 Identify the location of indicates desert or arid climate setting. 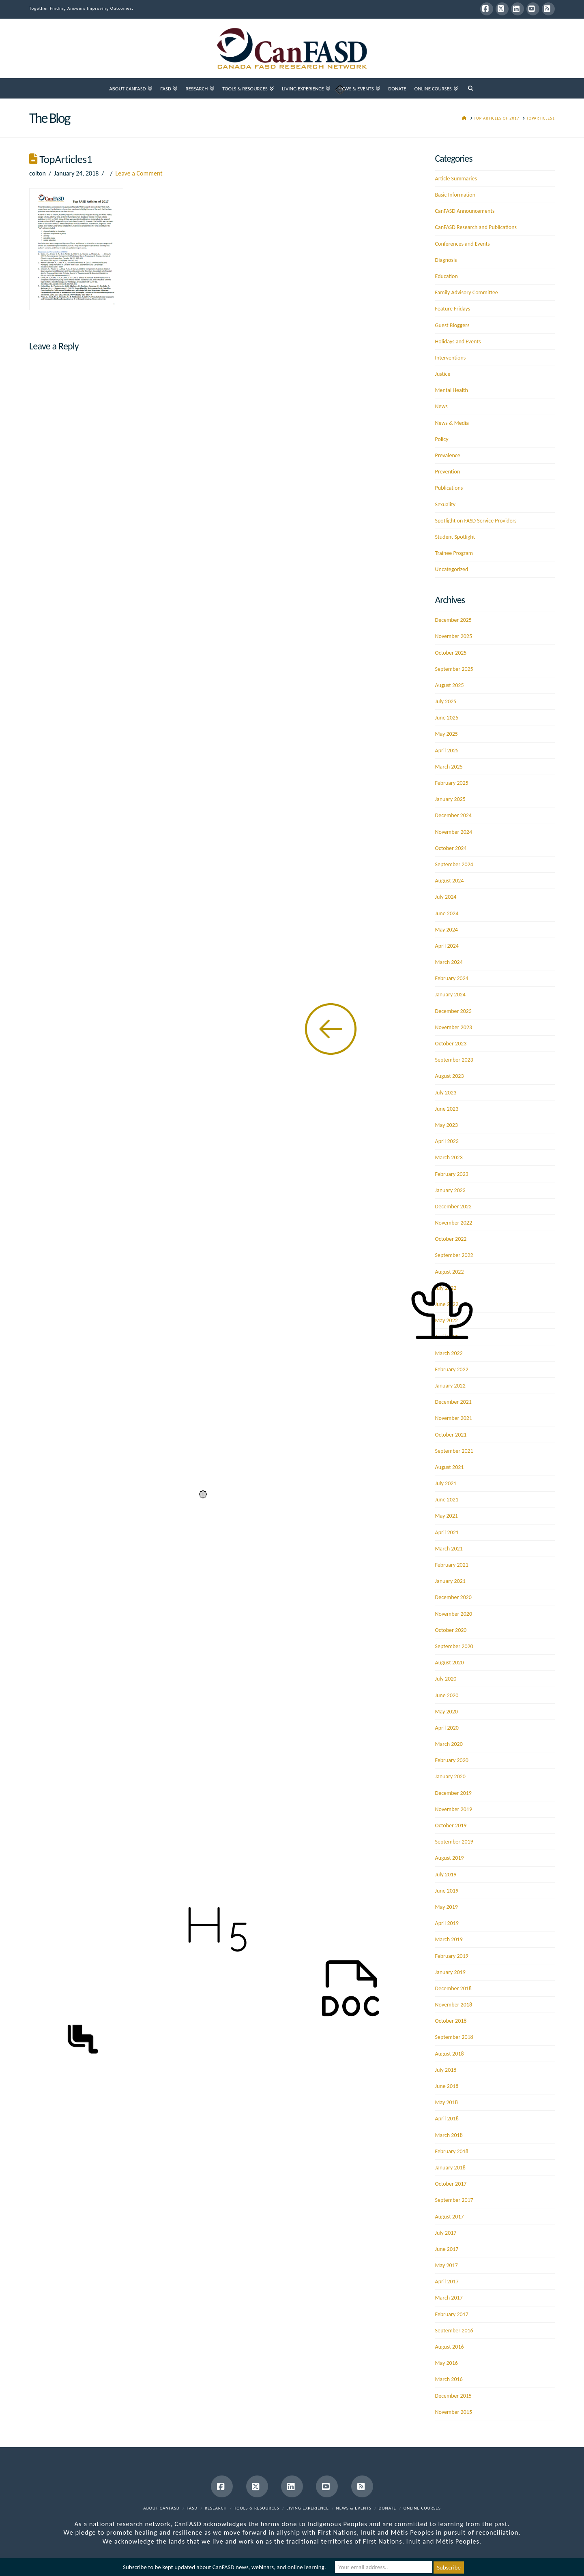
(442, 1313).